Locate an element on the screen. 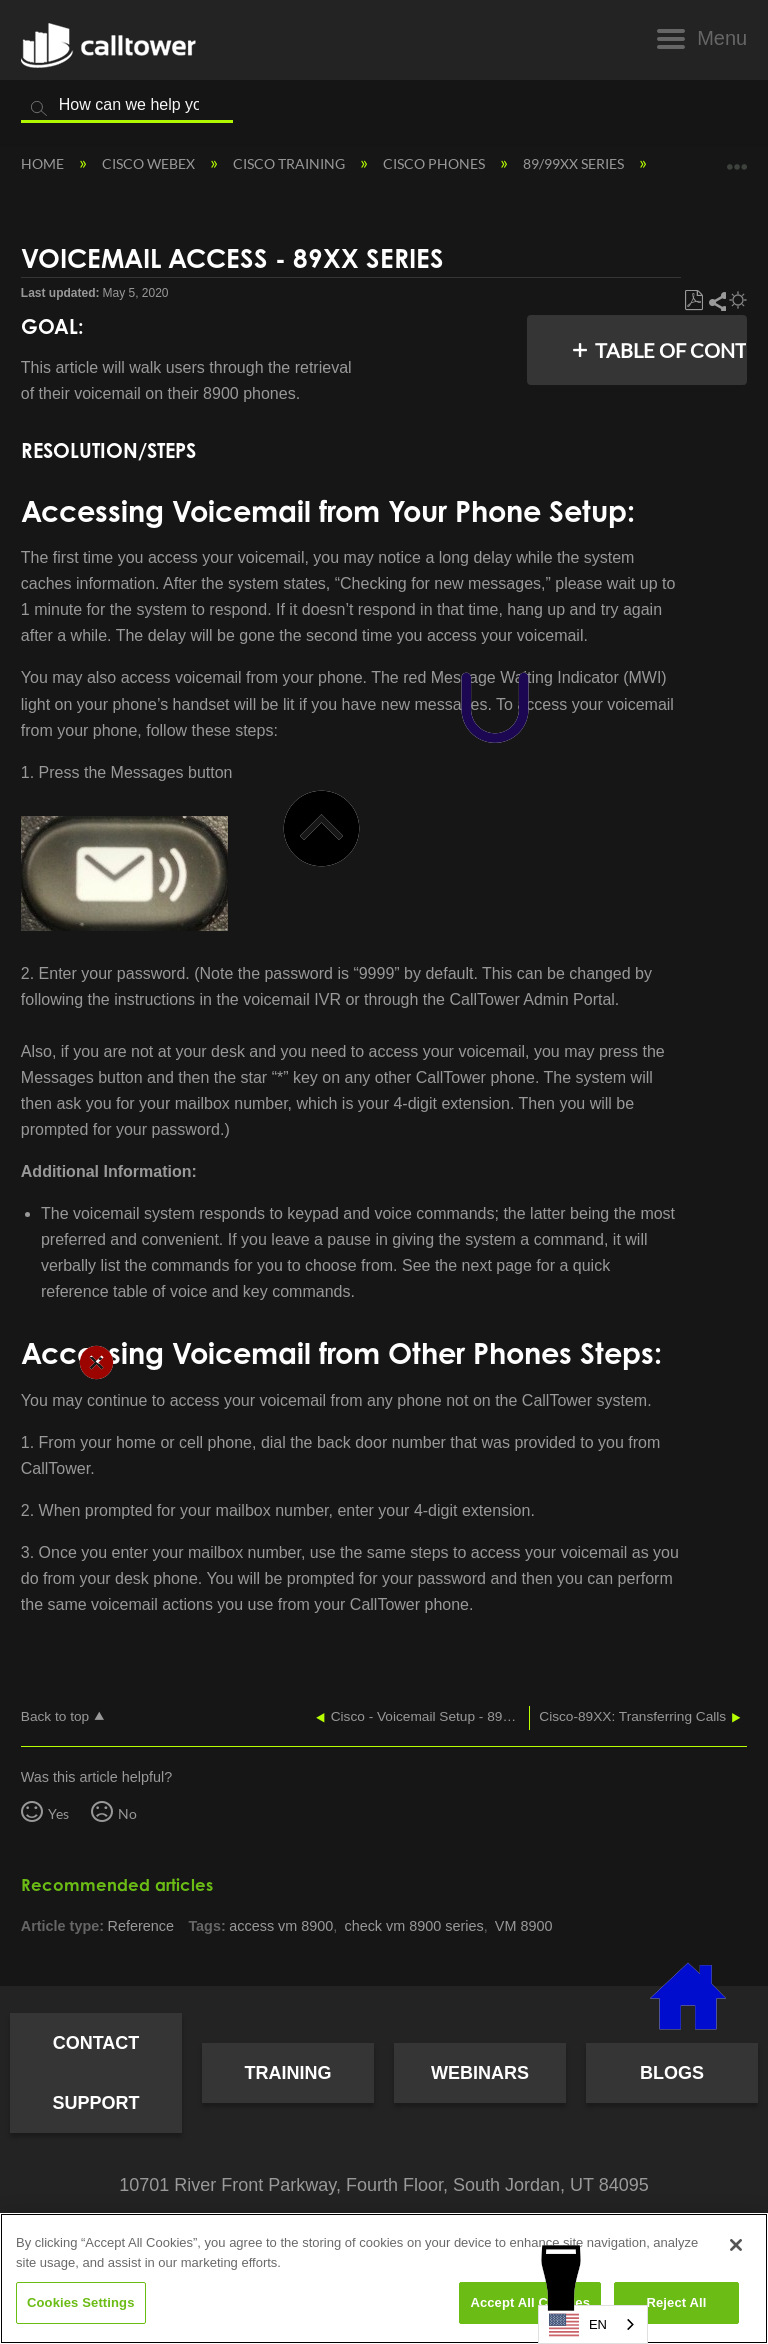 This screenshot has height=2344, width=768. close or dismiss a dialog is located at coordinates (96, 1362).